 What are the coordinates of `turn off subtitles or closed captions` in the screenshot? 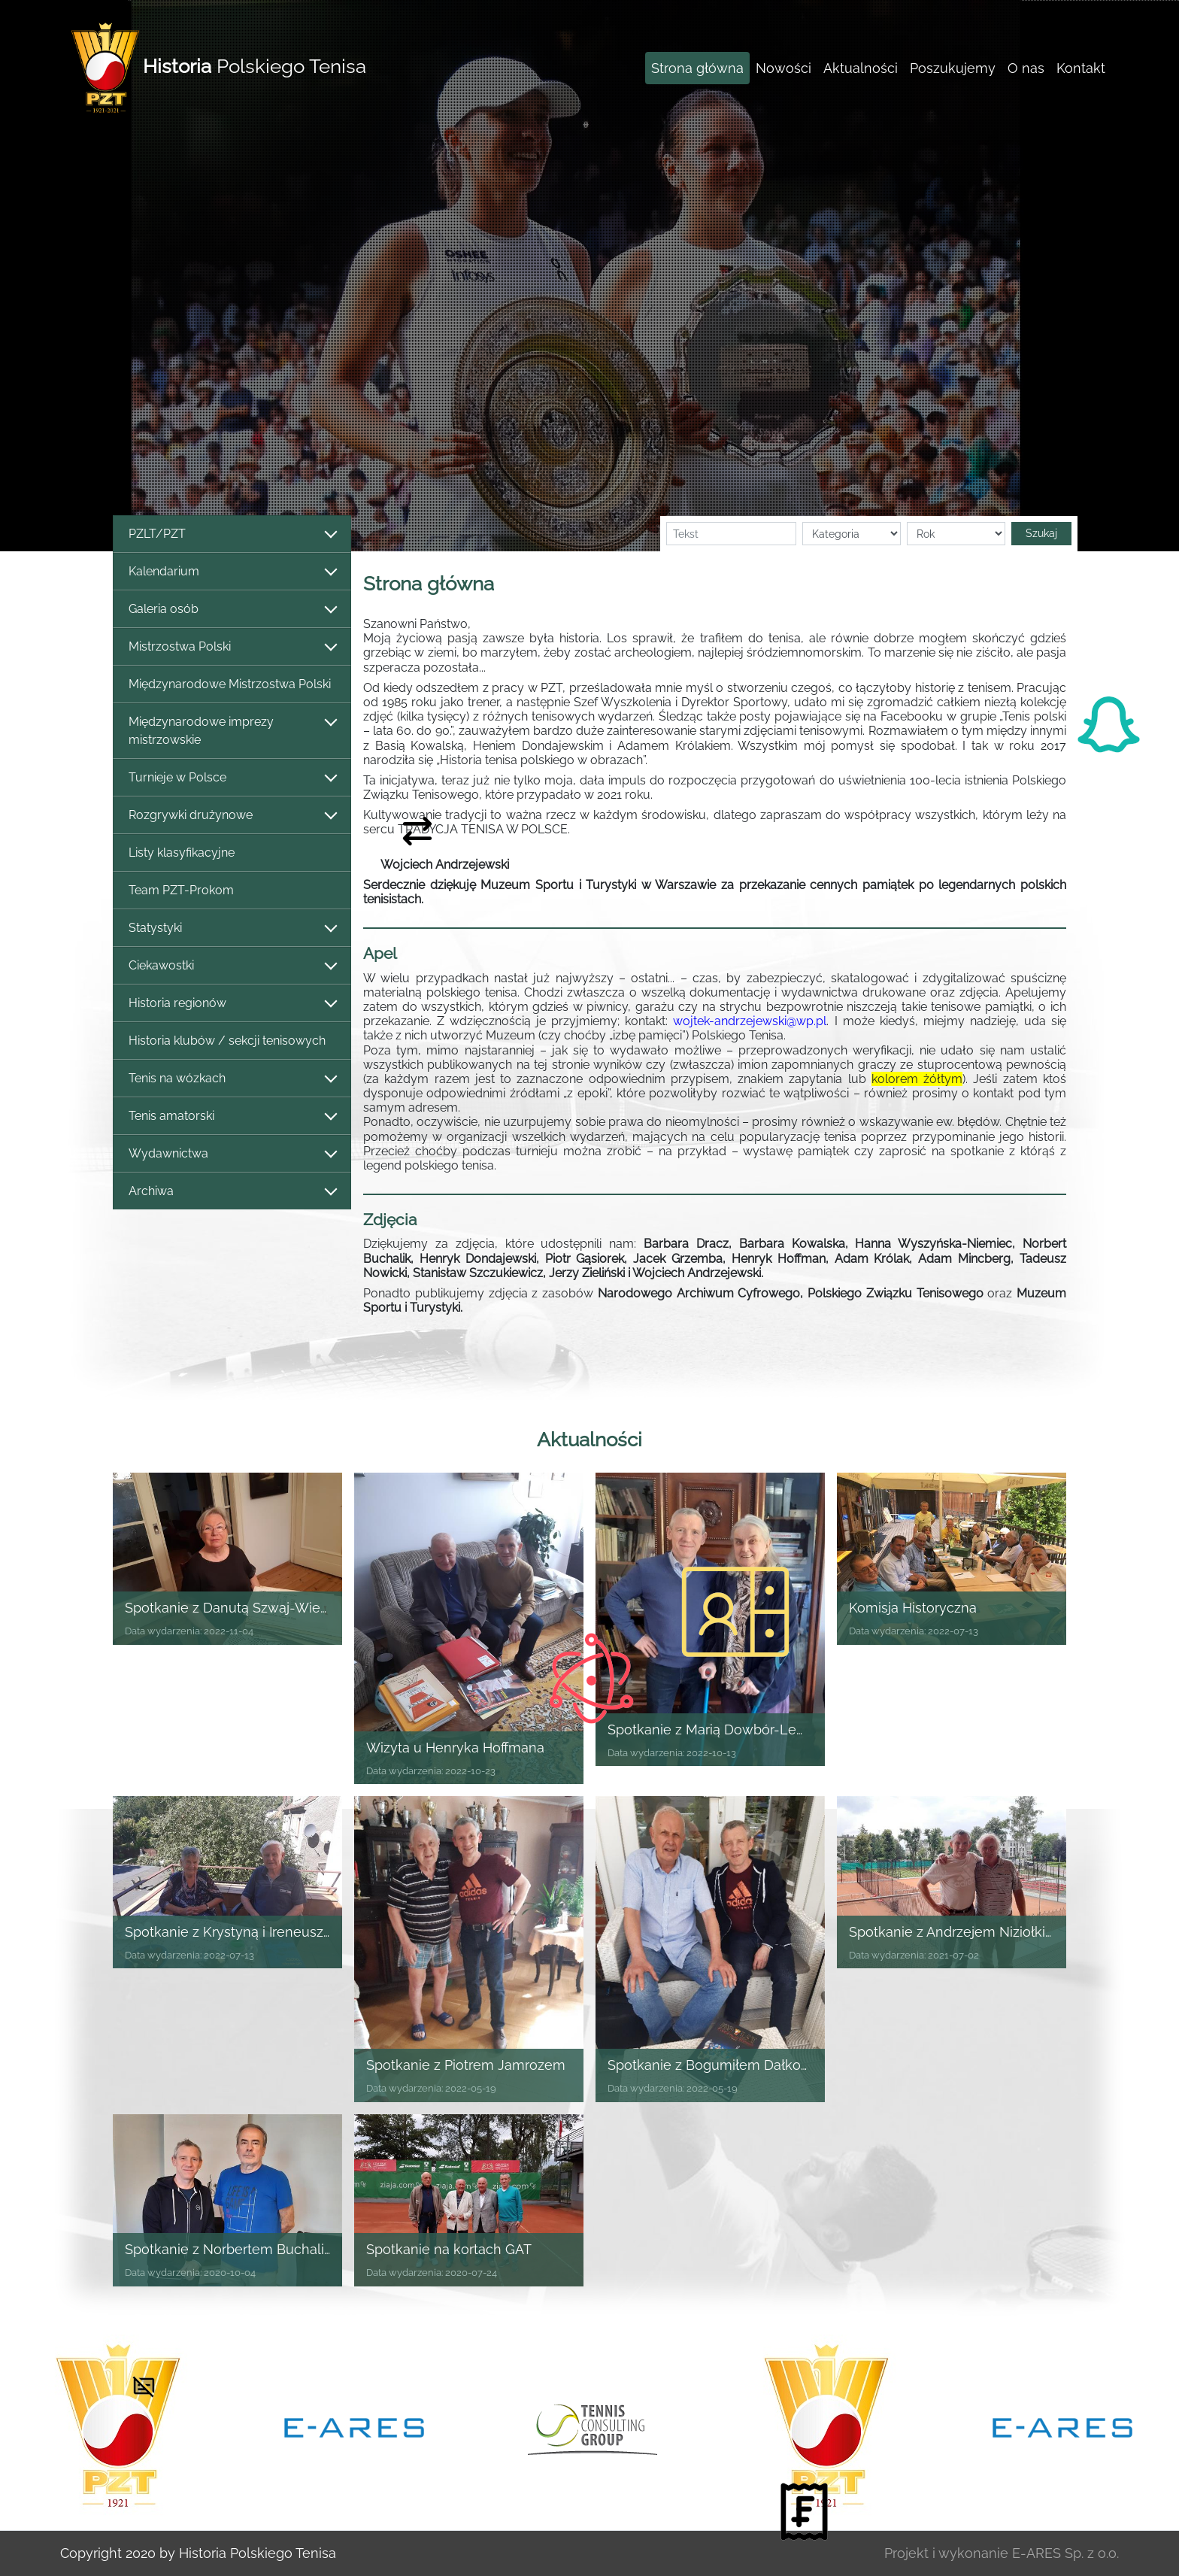 It's located at (144, 2386).